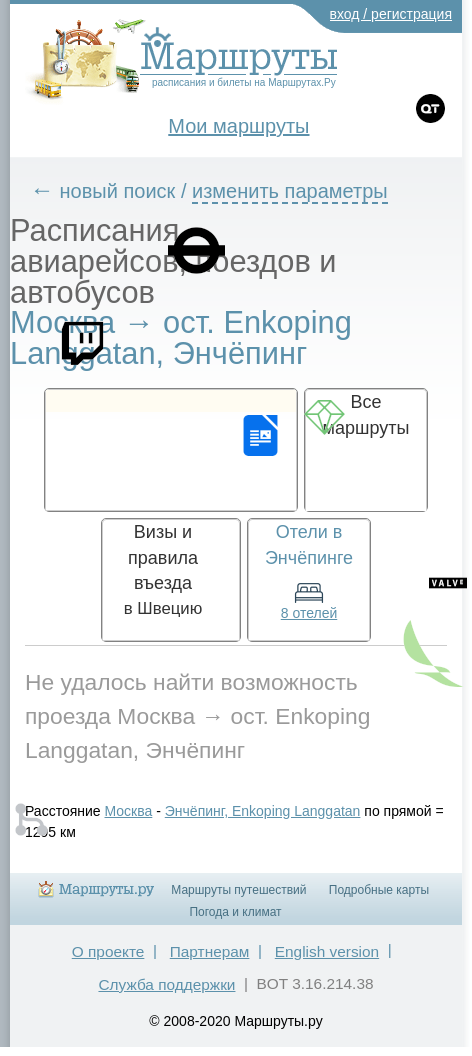 The image size is (472, 1056). Describe the element at coordinates (430, 108) in the screenshot. I see `quicktype app or service logo` at that location.